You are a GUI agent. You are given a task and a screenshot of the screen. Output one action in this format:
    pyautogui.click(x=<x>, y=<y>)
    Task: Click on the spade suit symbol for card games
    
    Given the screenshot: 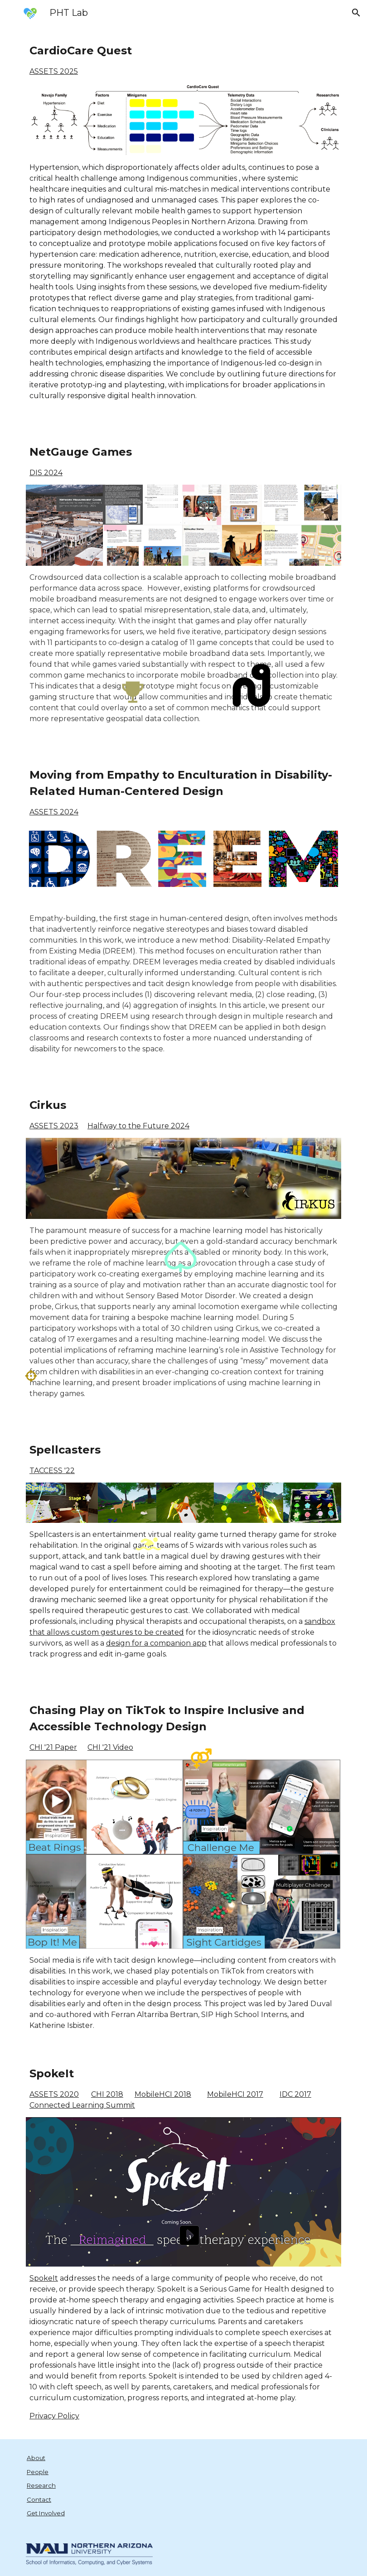 What is the action you would take?
    pyautogui.click(x=180, y=1256)
    